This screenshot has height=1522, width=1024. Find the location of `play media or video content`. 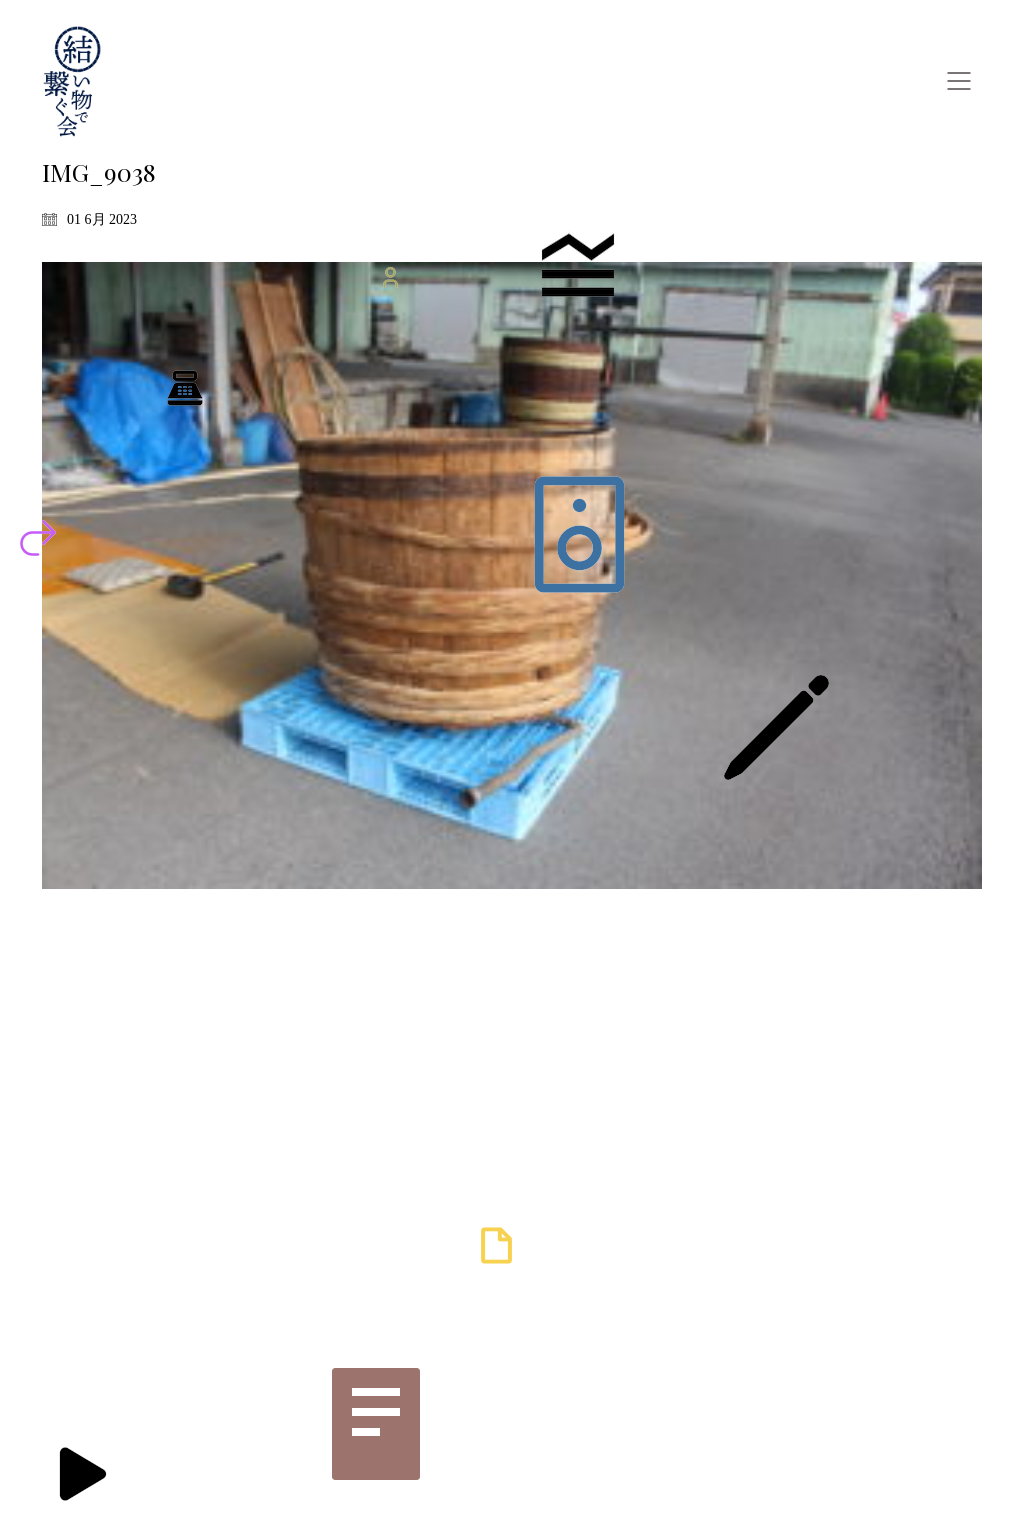

play media or video content is located at coordinates (83, 1474).